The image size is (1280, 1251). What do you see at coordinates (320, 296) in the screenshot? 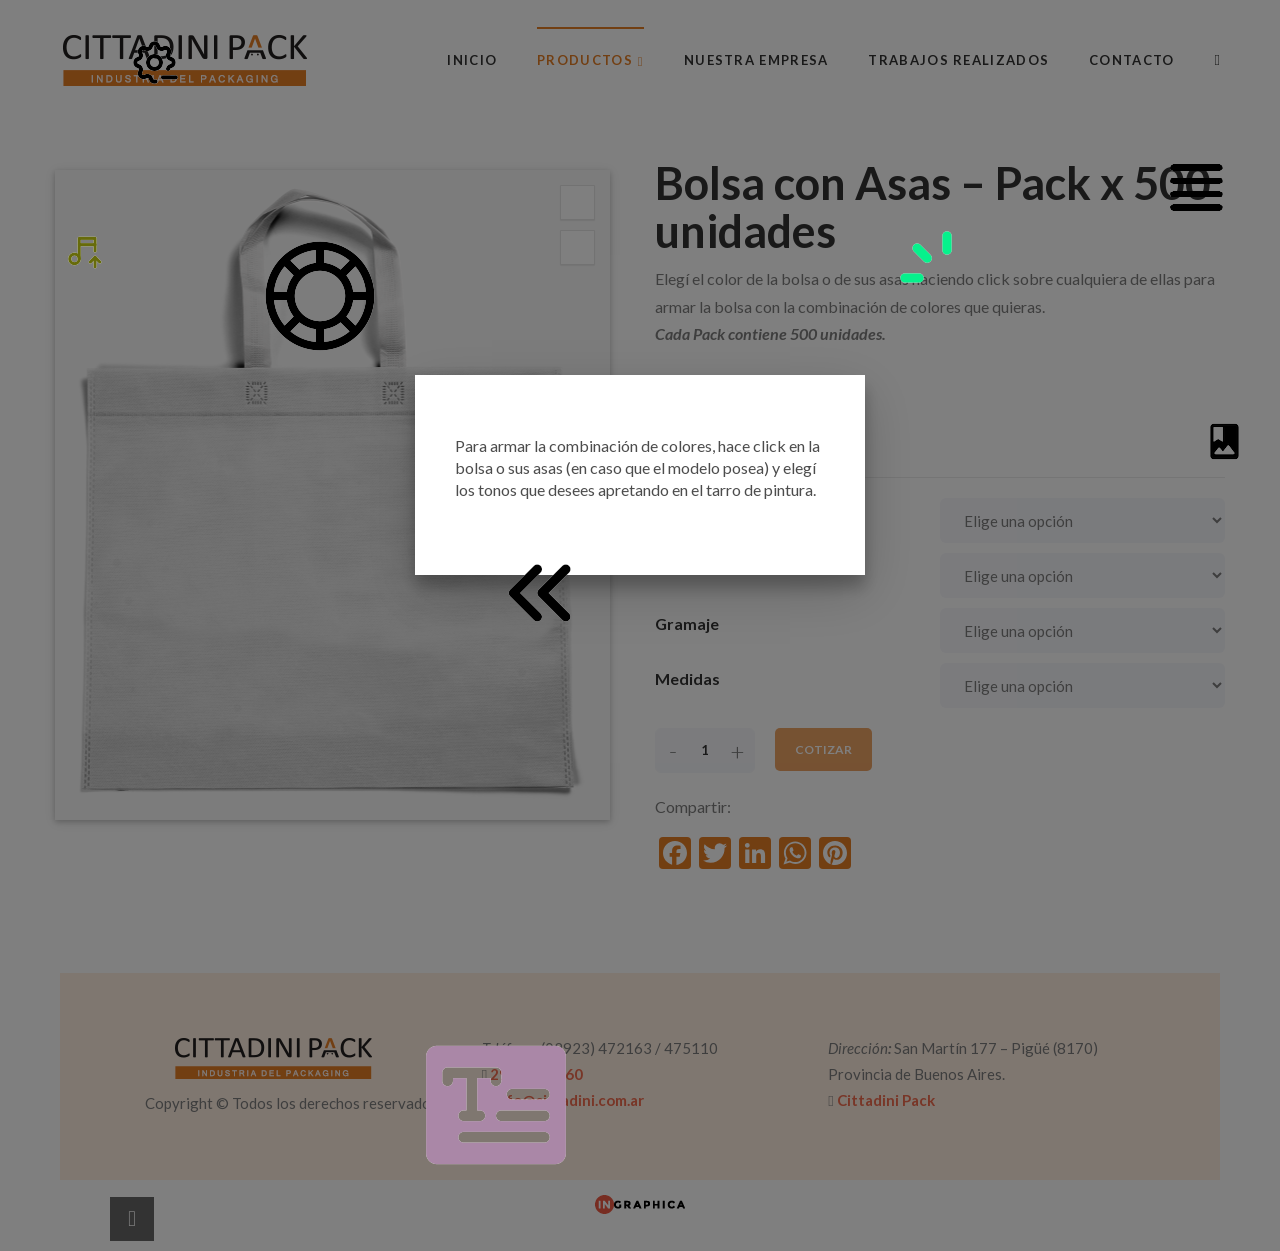
I see `access casino or gambling features` at bounding box center [320, 296].